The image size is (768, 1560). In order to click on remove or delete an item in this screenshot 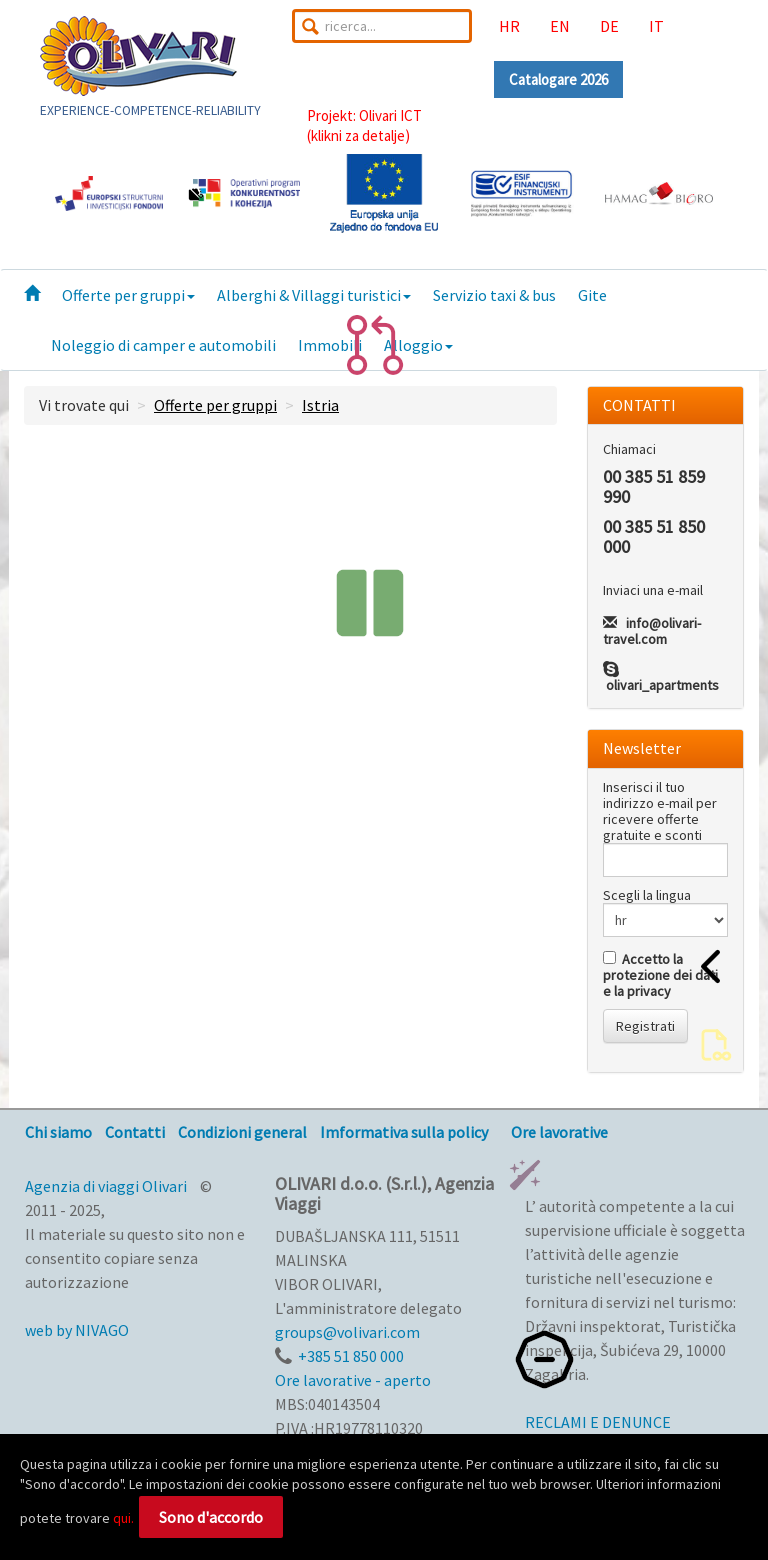, I will do `click(544, 1359)`.